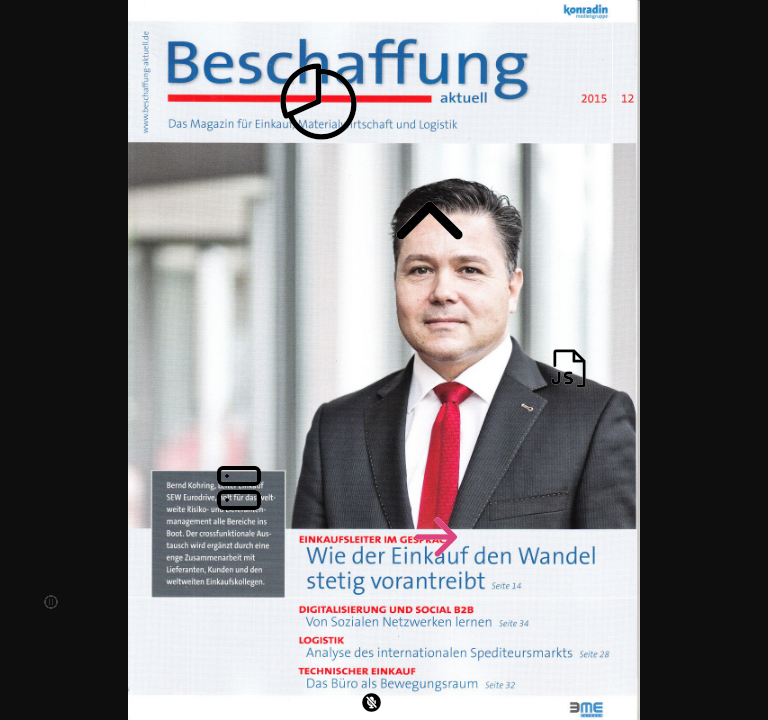  I want to click on view data breakdown or statistics, so click(318, 101).